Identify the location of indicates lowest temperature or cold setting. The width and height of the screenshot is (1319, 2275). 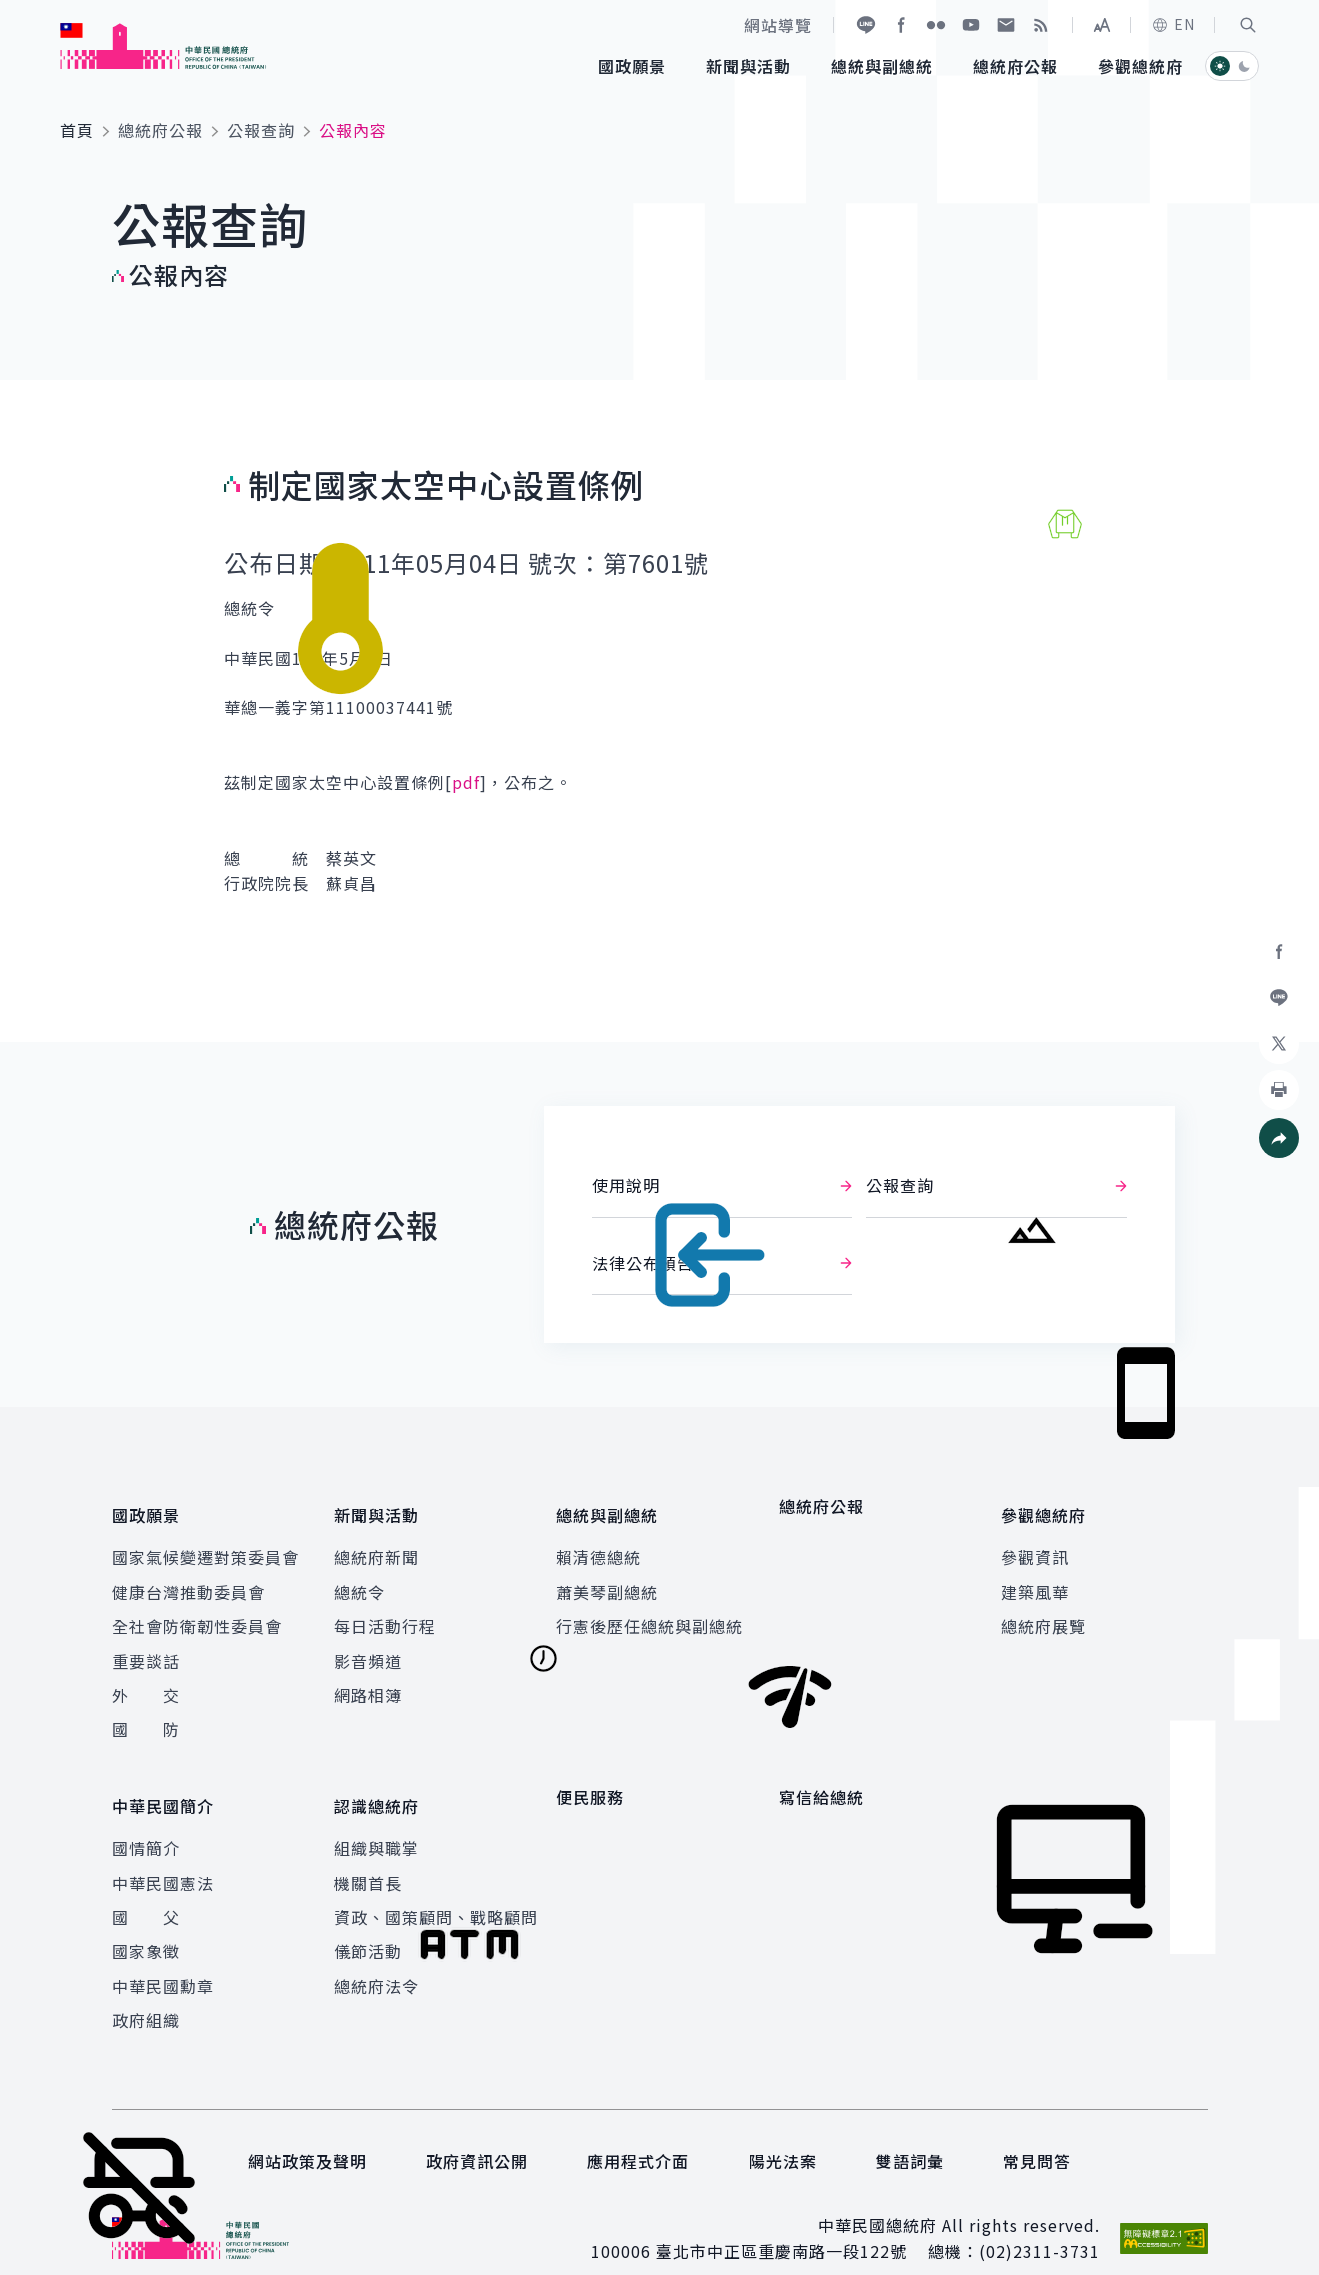
(340, 618).